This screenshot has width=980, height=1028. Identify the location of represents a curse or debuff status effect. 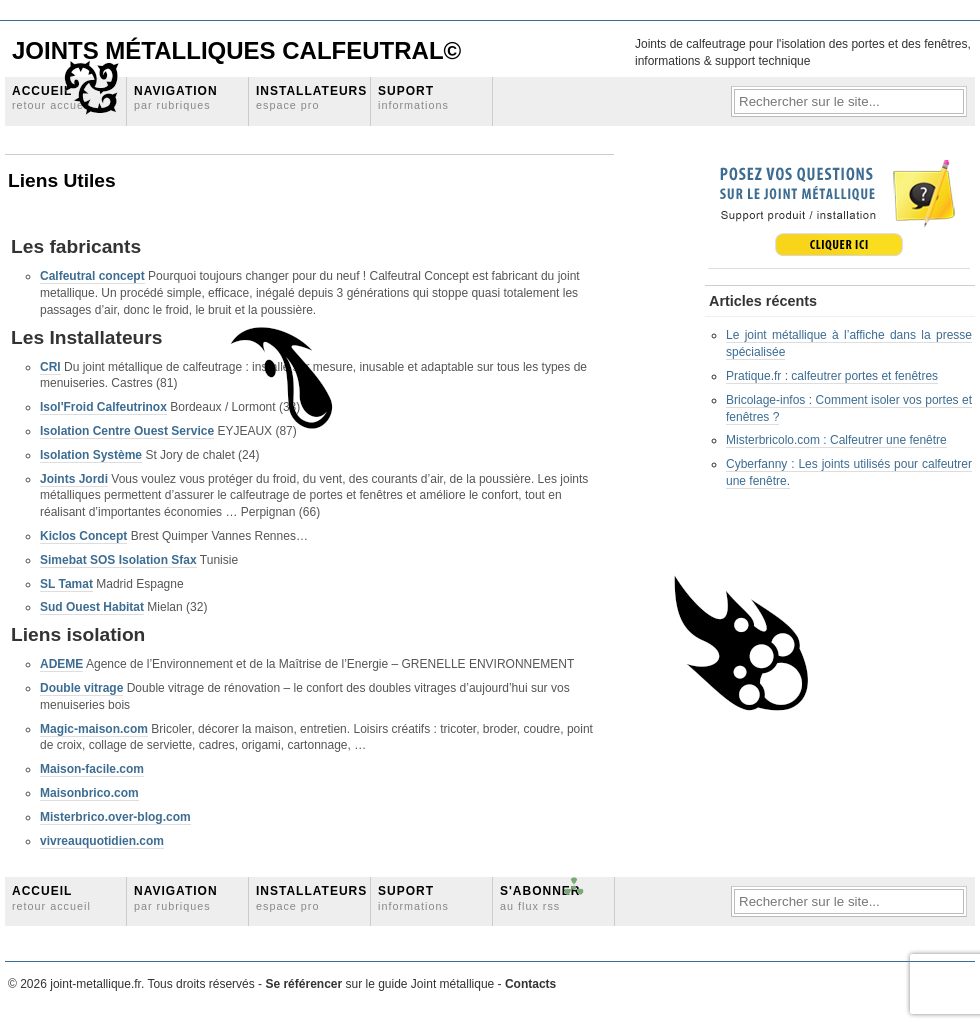
(92, 88).